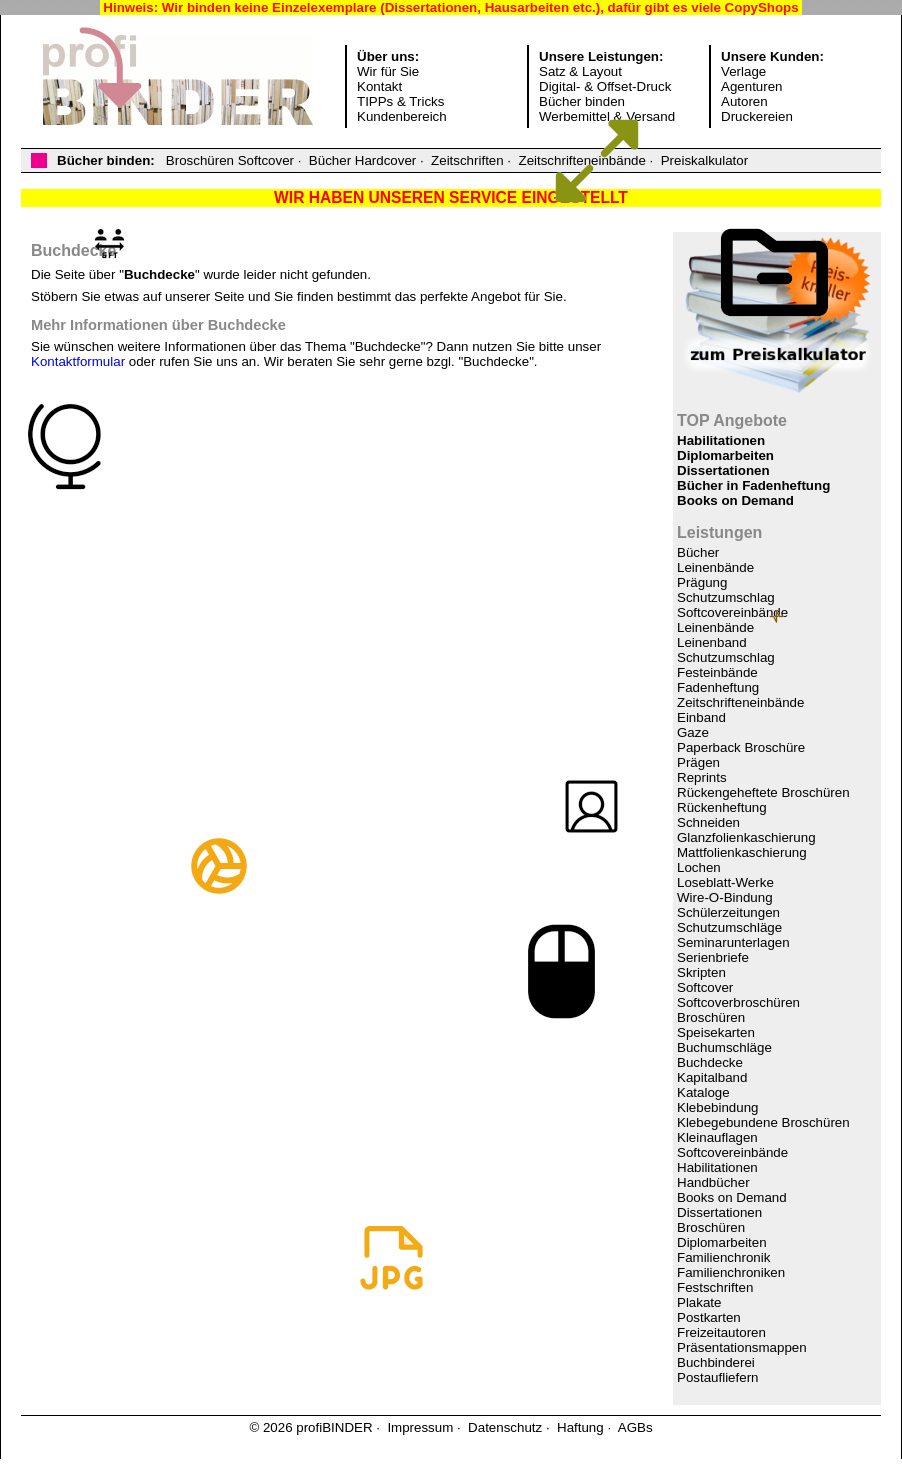 The image size is (902, 1474). What do you see at coordinates (597, 161) in the screenshot?
I see `expand to full screen` at bounding box center [597, 161].